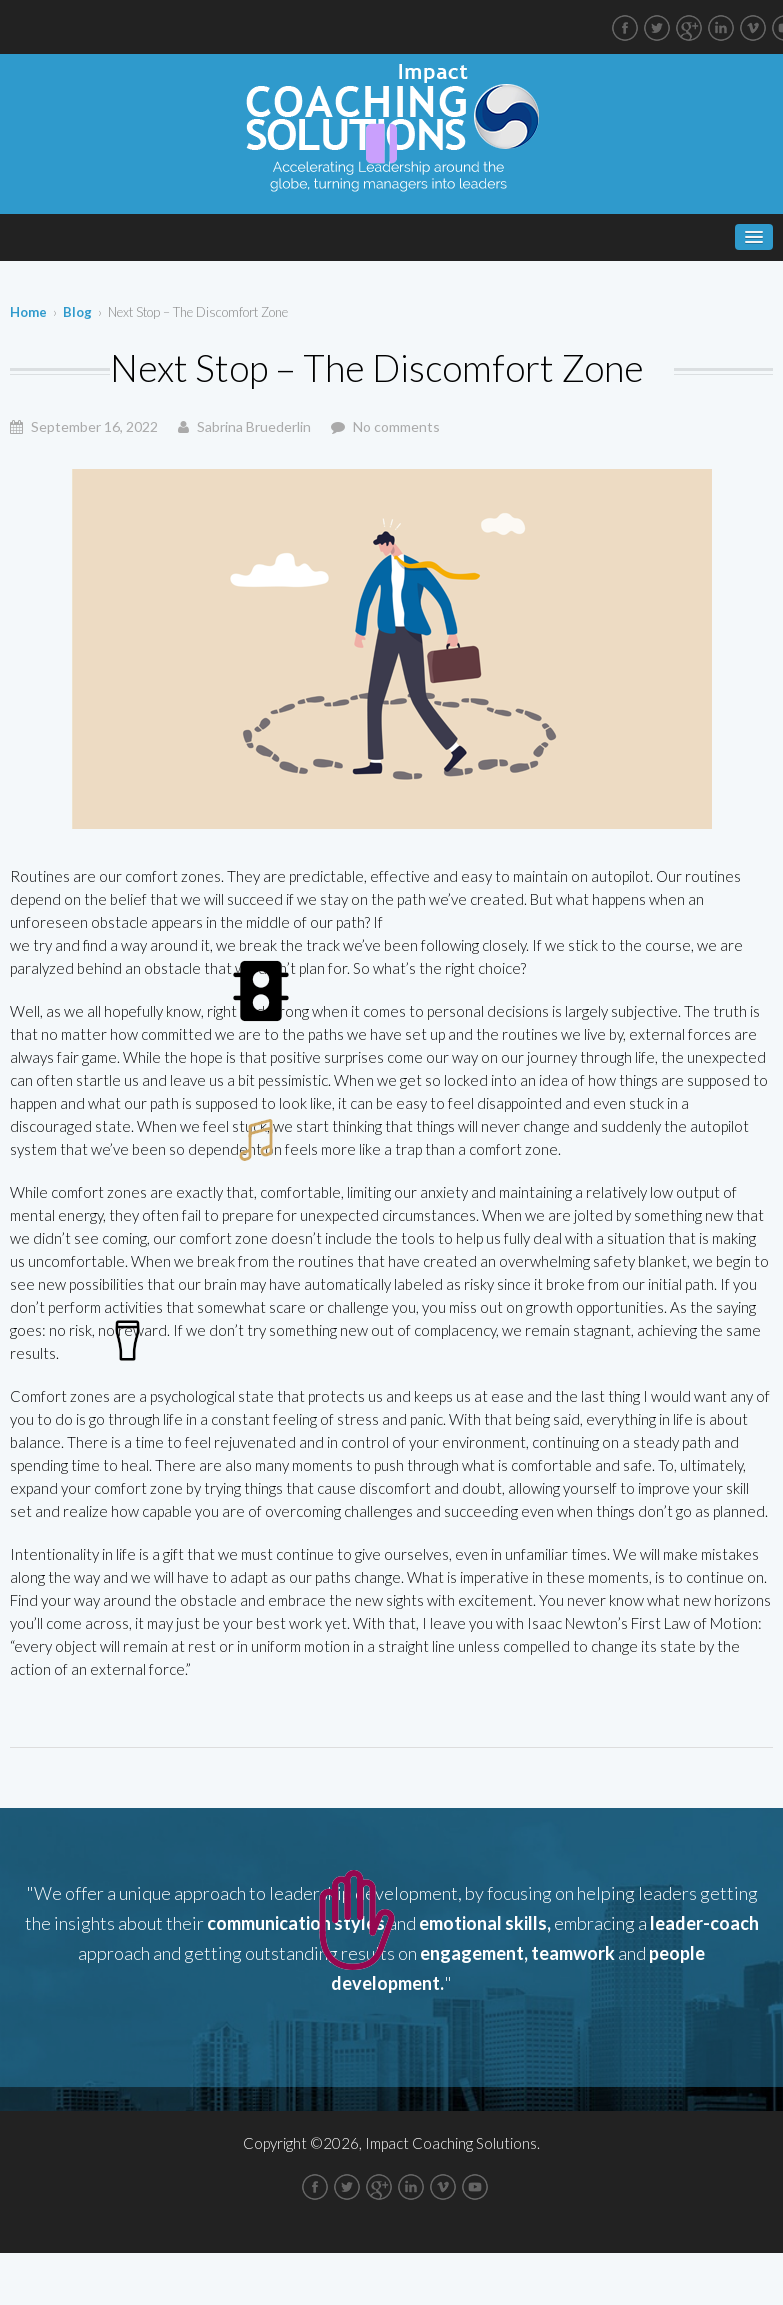 This screenshot has width=783, height=2305. I want to click on stop or halt an action, so click(357, 1920).